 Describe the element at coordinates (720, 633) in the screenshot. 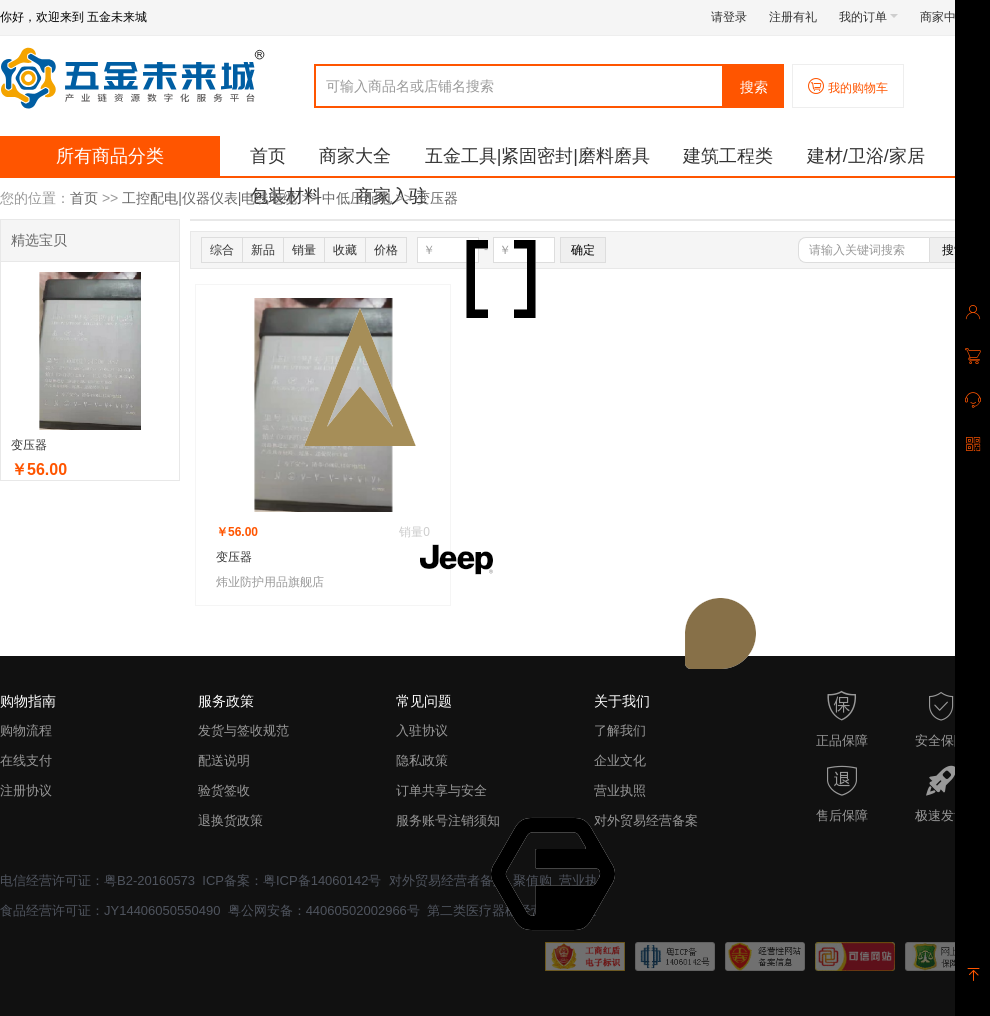

I see `braintrust logo` at that location.